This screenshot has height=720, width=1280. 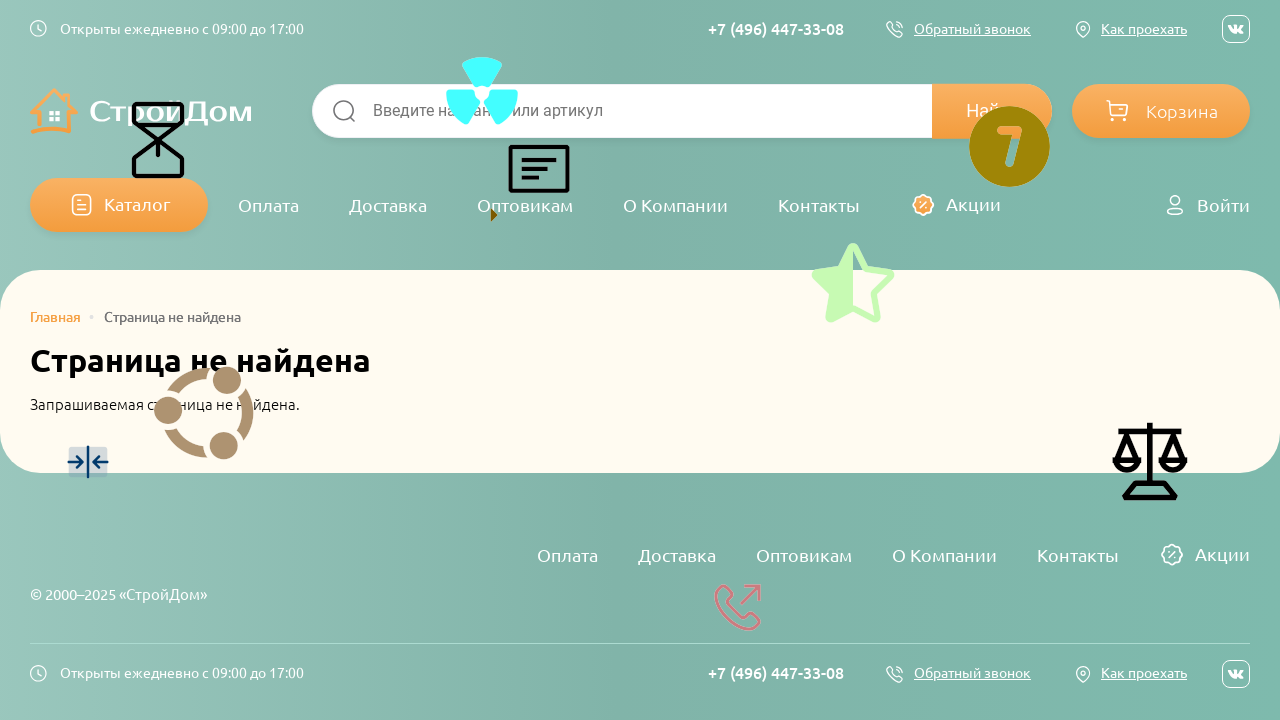 I want to click on indicates radioactive or hazardous material warning, so click(x=482, y=93).